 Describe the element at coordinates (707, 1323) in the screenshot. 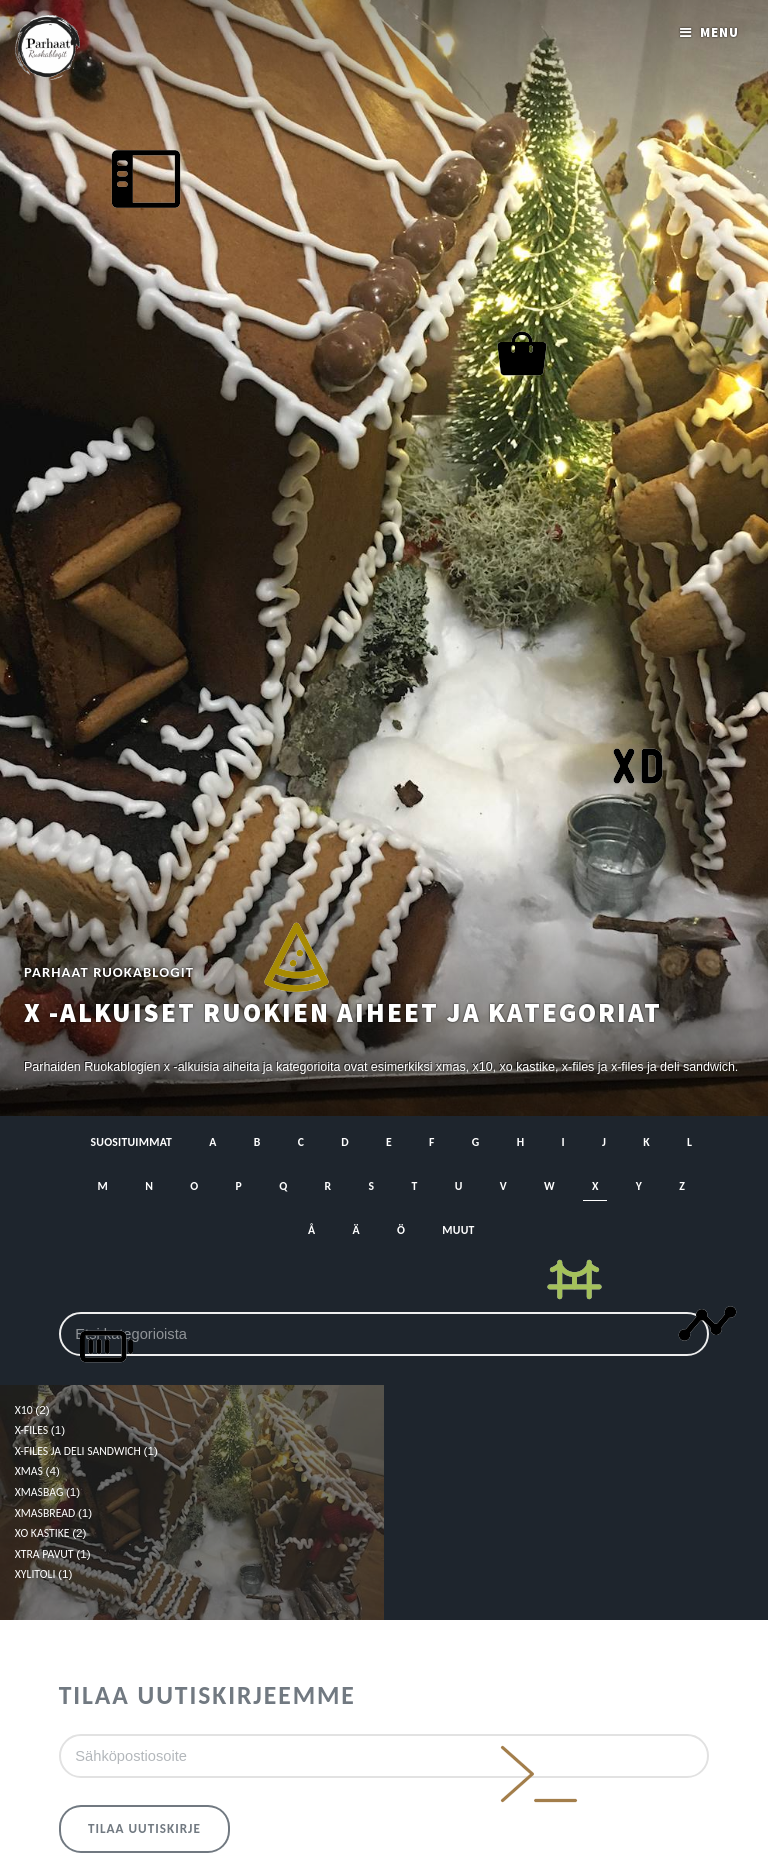

I see `view activity timeline or history` at that location.